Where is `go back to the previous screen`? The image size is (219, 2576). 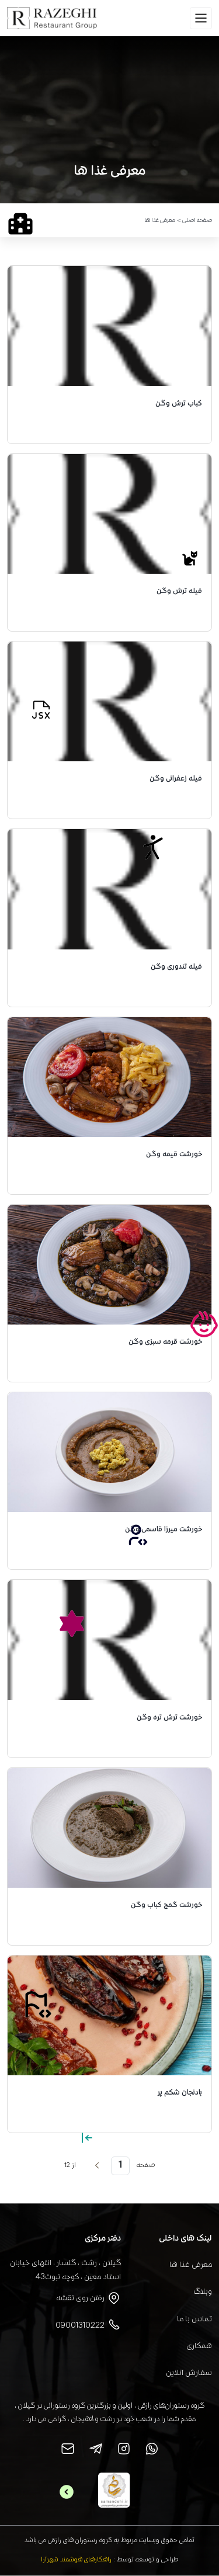 go back to the previous screen is located at coordinates (67, 2492).